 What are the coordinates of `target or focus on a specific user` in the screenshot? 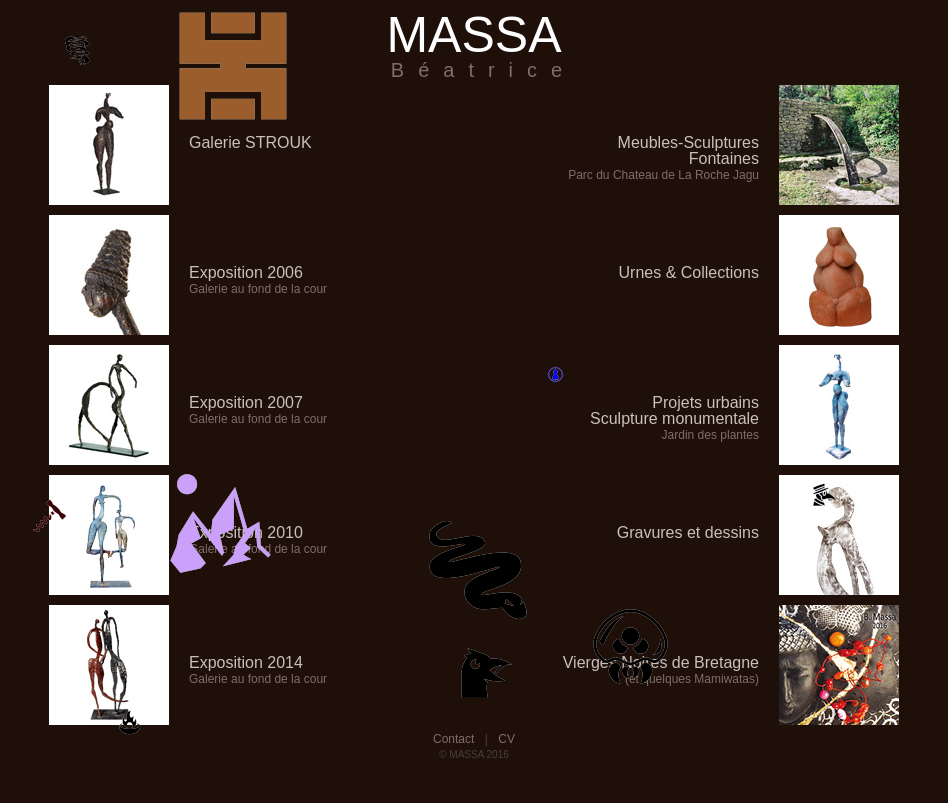 It's located at (555, 374).